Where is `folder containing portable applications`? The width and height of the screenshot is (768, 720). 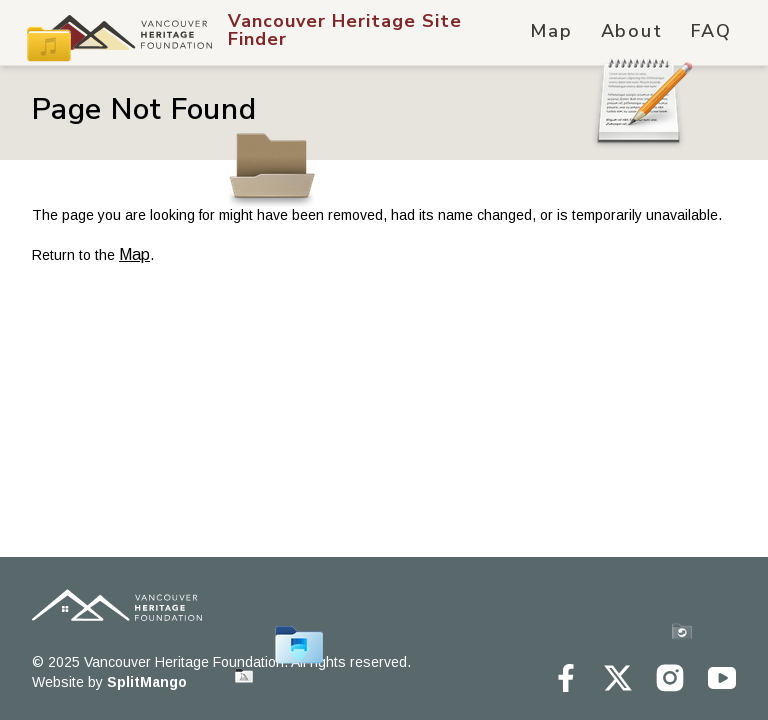
folder containing portable applications is located at coordinates (682, 632).